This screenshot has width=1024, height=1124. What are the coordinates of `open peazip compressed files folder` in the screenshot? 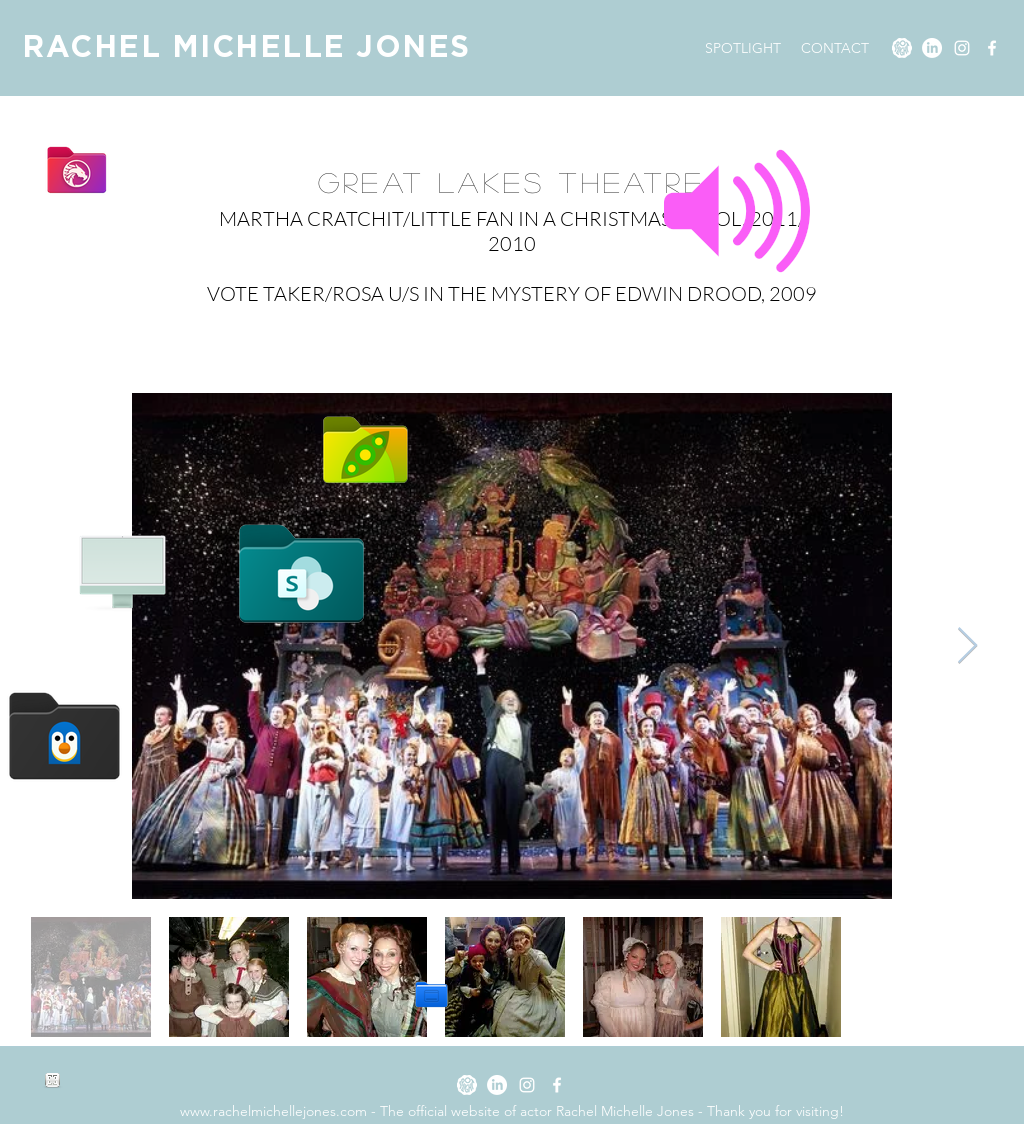 It's located at (365, 452).